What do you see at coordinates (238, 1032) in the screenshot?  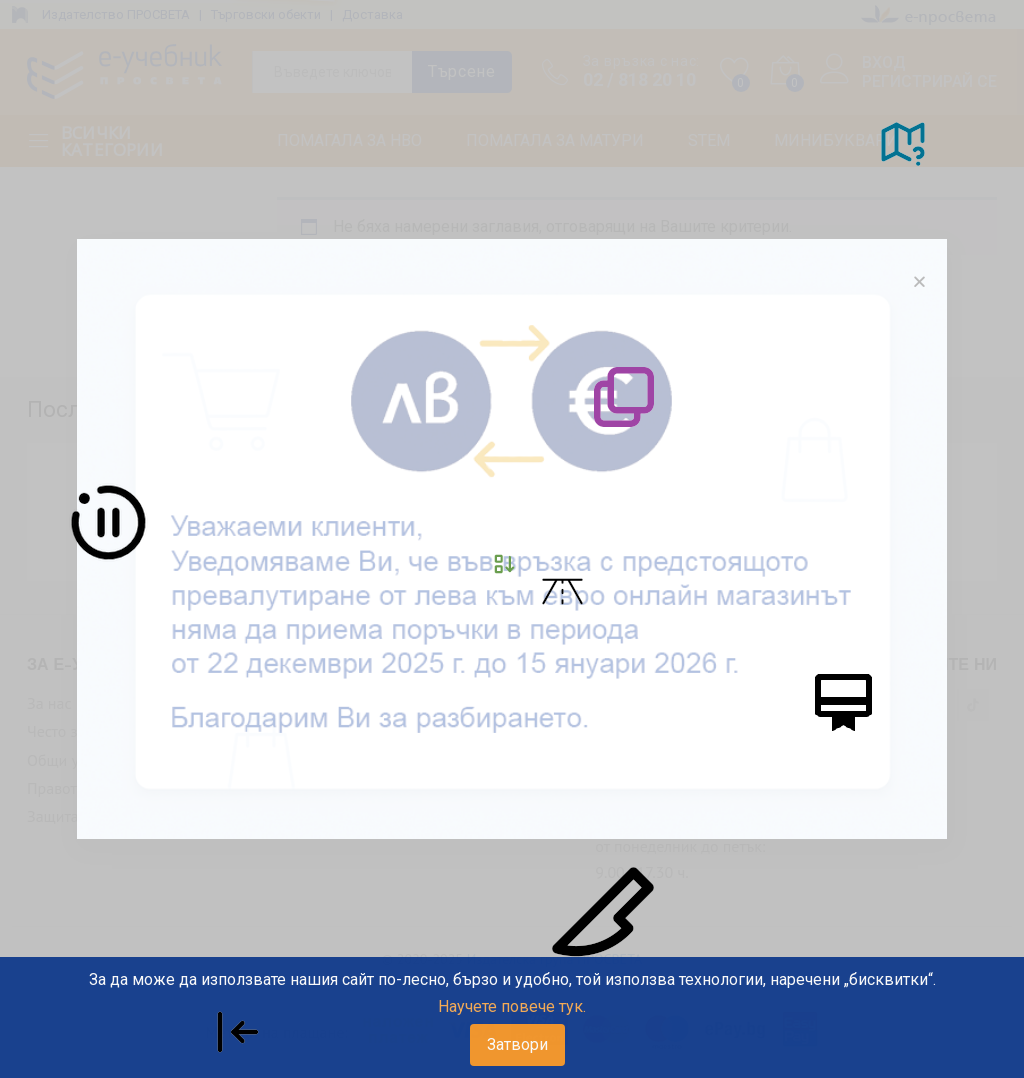 I see `collapse sidebar or panel` at bounding box center [238, 1032].